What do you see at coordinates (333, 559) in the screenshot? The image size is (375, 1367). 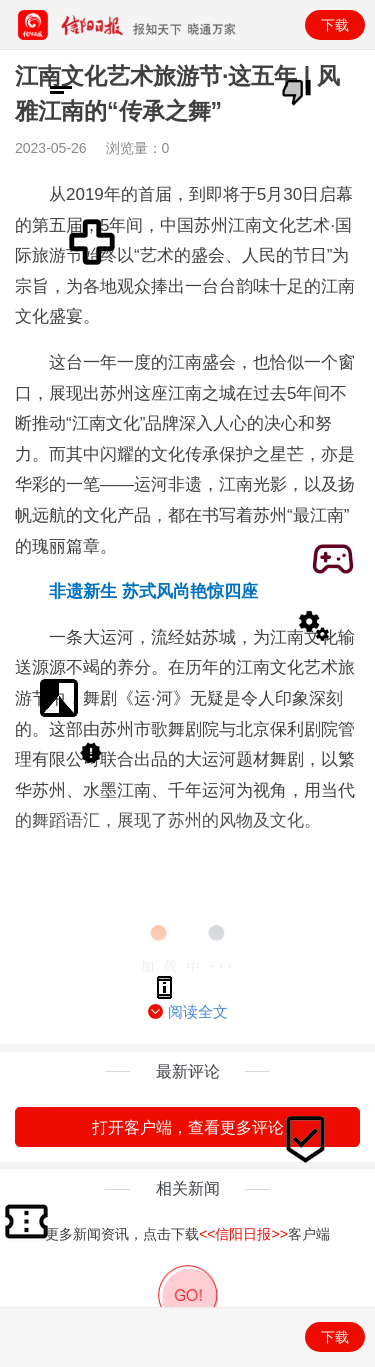 I see `access gaming or games section` at bounding box center [333, 559].